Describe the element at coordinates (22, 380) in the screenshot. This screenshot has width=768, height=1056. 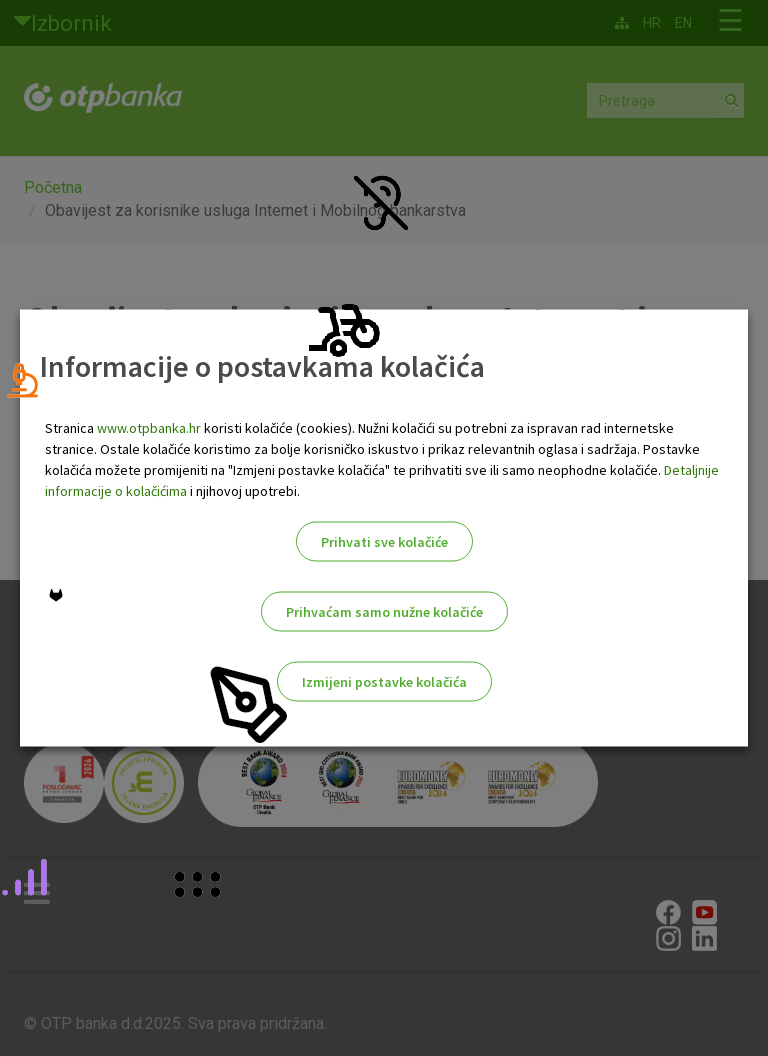
I see `access scientific or research tools` at that location.